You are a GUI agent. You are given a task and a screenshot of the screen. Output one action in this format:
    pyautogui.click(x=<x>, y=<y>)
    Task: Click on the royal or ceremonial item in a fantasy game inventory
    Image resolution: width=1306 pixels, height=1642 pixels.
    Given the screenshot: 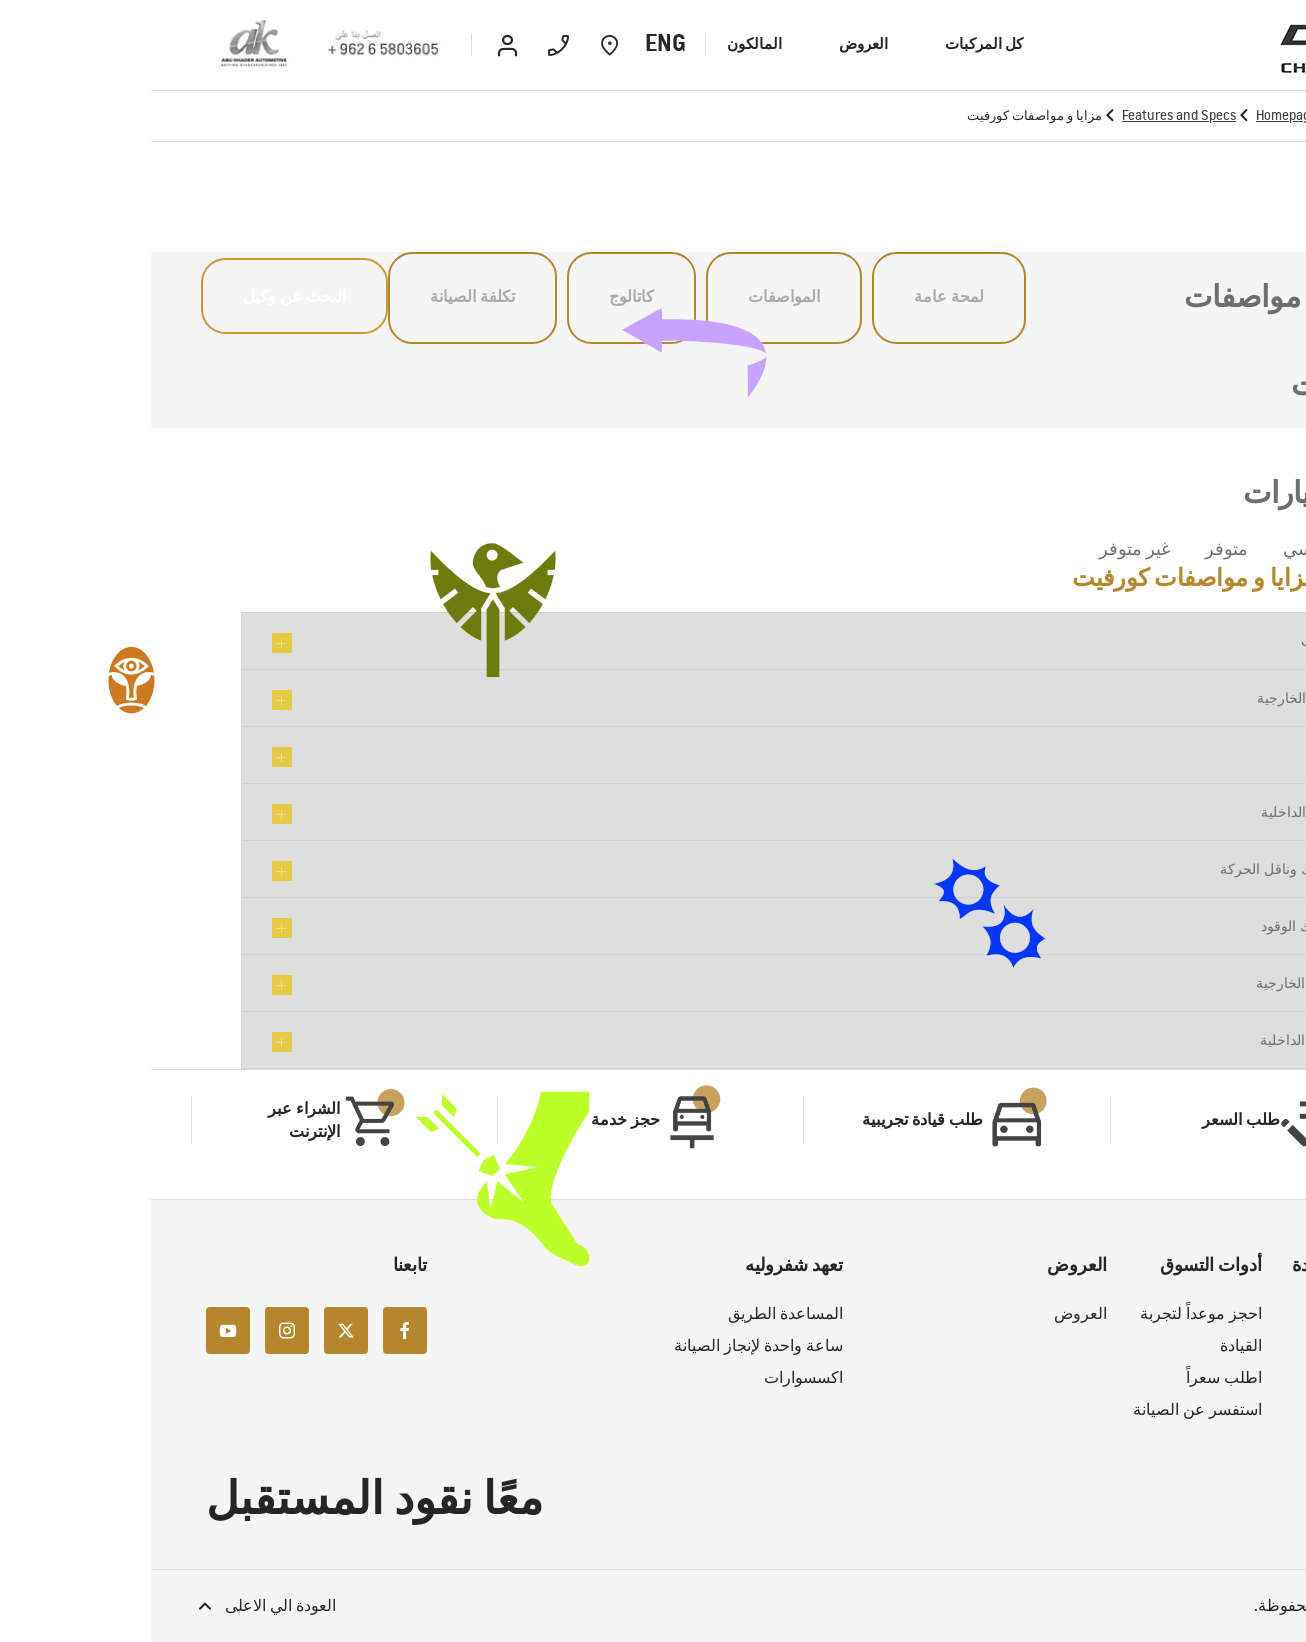 What is the action you would take?
    pyautogui.click(x=493, y=609)
    